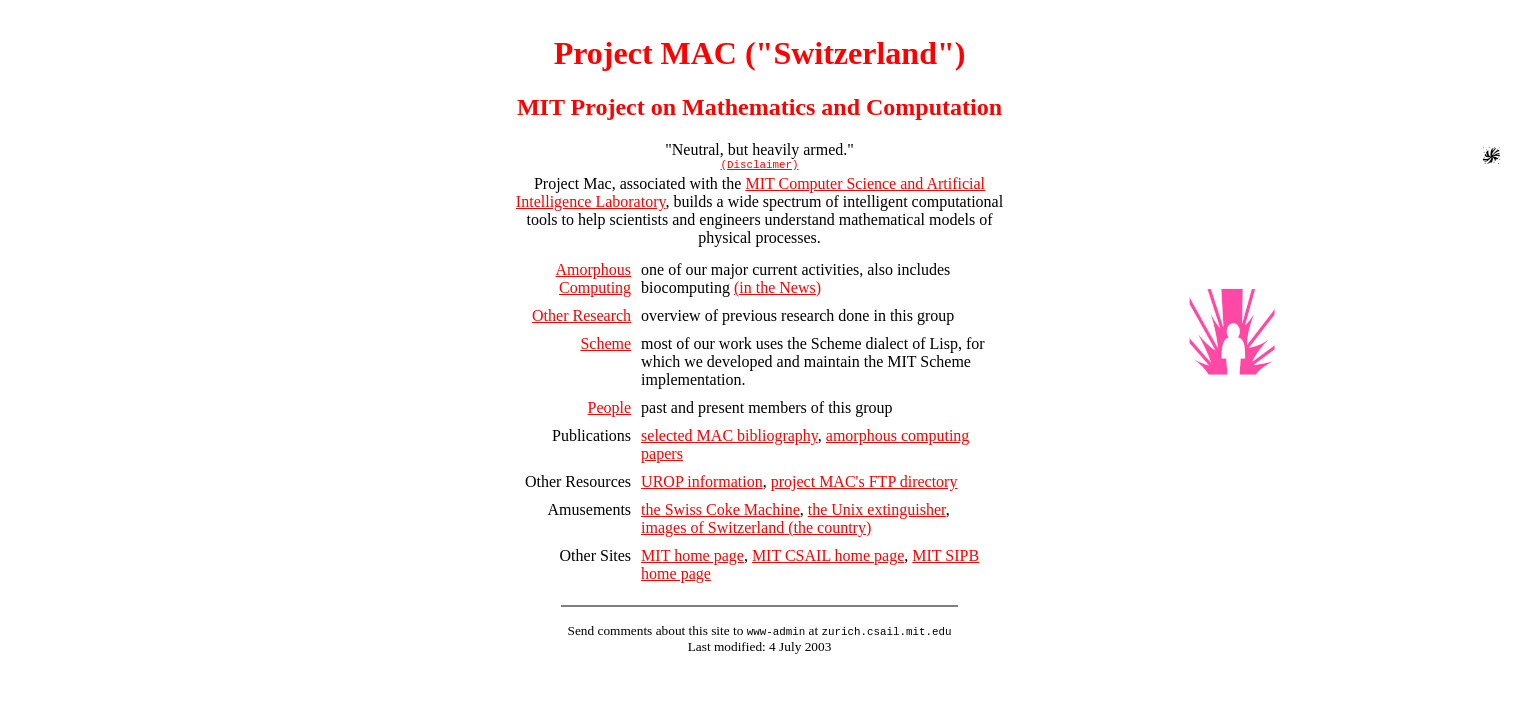 The image size is (1519, 720). I want to click on access space or astronomy-themed content, so click(1491, 155).